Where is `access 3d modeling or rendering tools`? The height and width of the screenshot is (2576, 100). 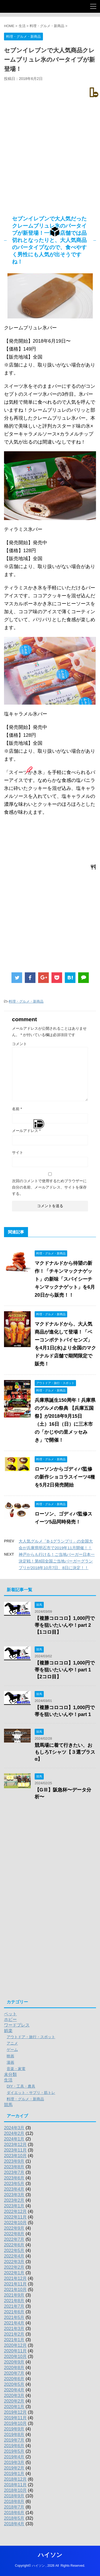
access 3d modeling or rendering tools is located at coordinates (55, 232).